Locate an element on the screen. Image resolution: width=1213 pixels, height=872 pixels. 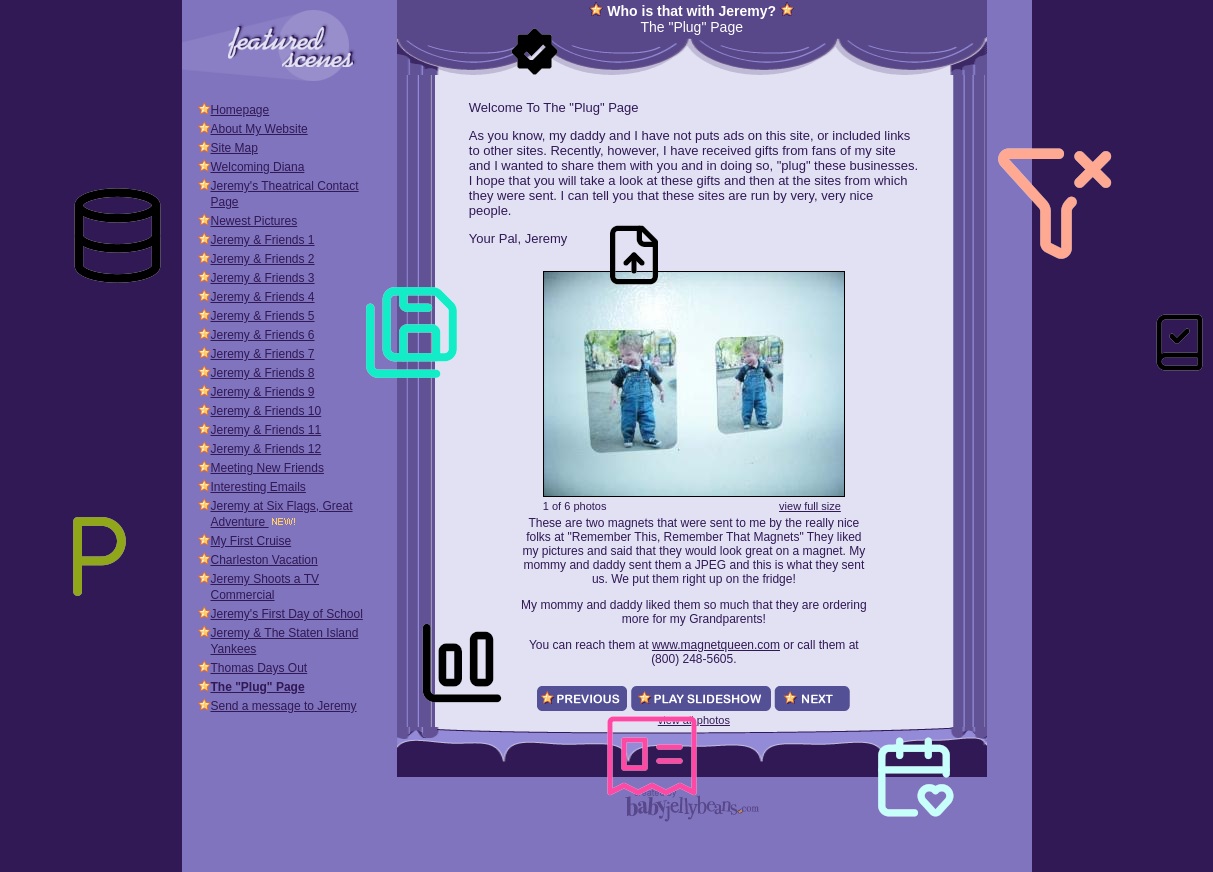
indicates parking availability or location is located at coordinates (99, 556).